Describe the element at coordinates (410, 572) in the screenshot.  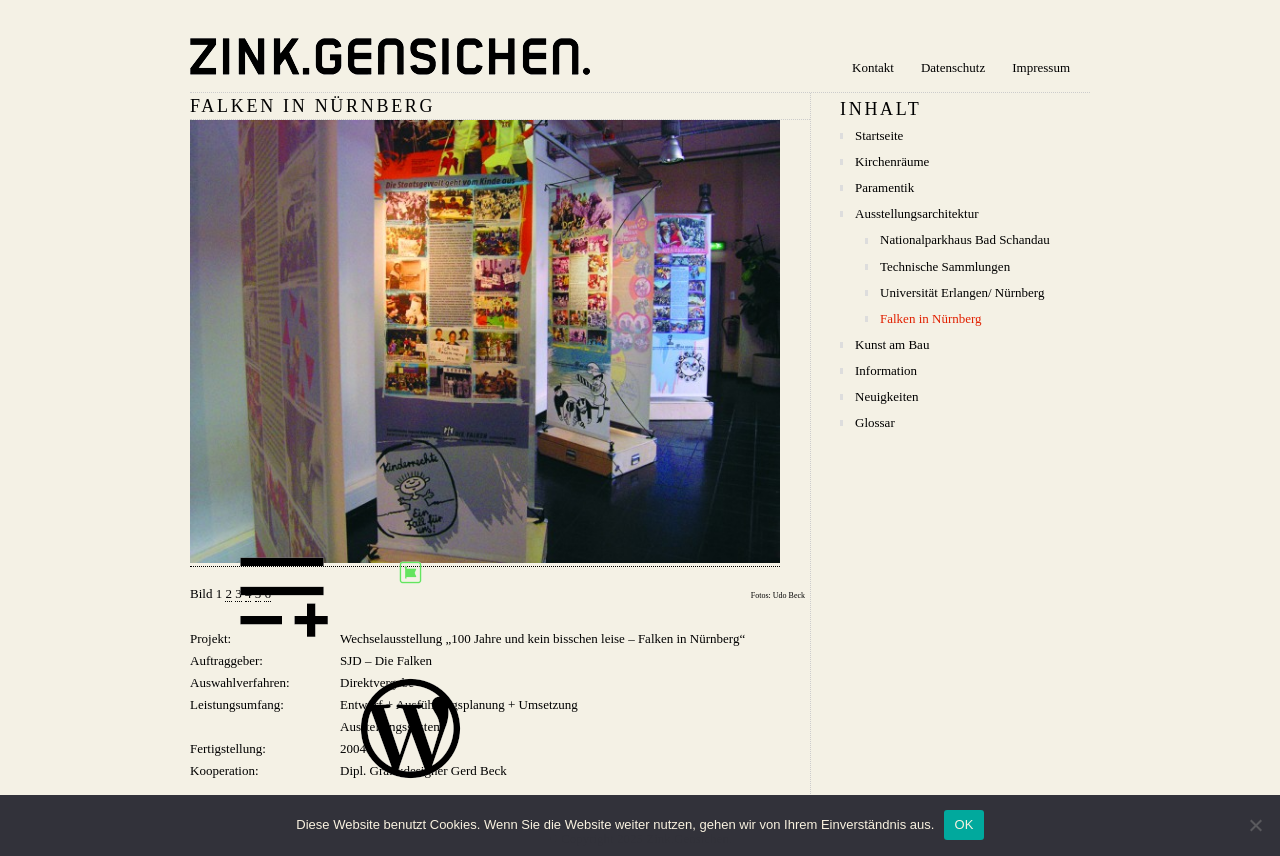
I see `font awesome brand logo` at that location.